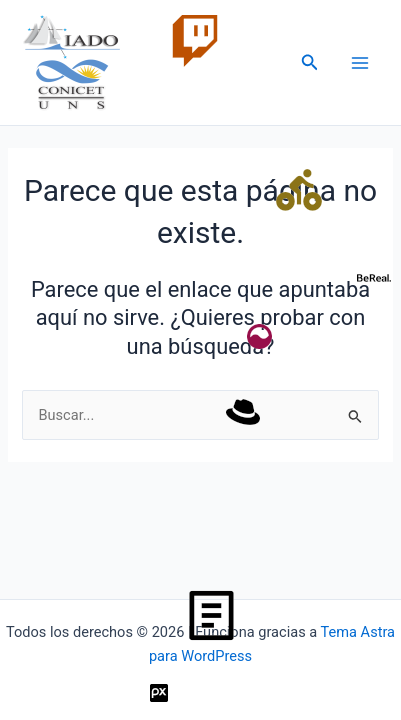 The width and height of the screenshot is (401, 720). Describe the element at coordinates (243, 412) in the screenshot. I see `Red Hat company logo` at that location.